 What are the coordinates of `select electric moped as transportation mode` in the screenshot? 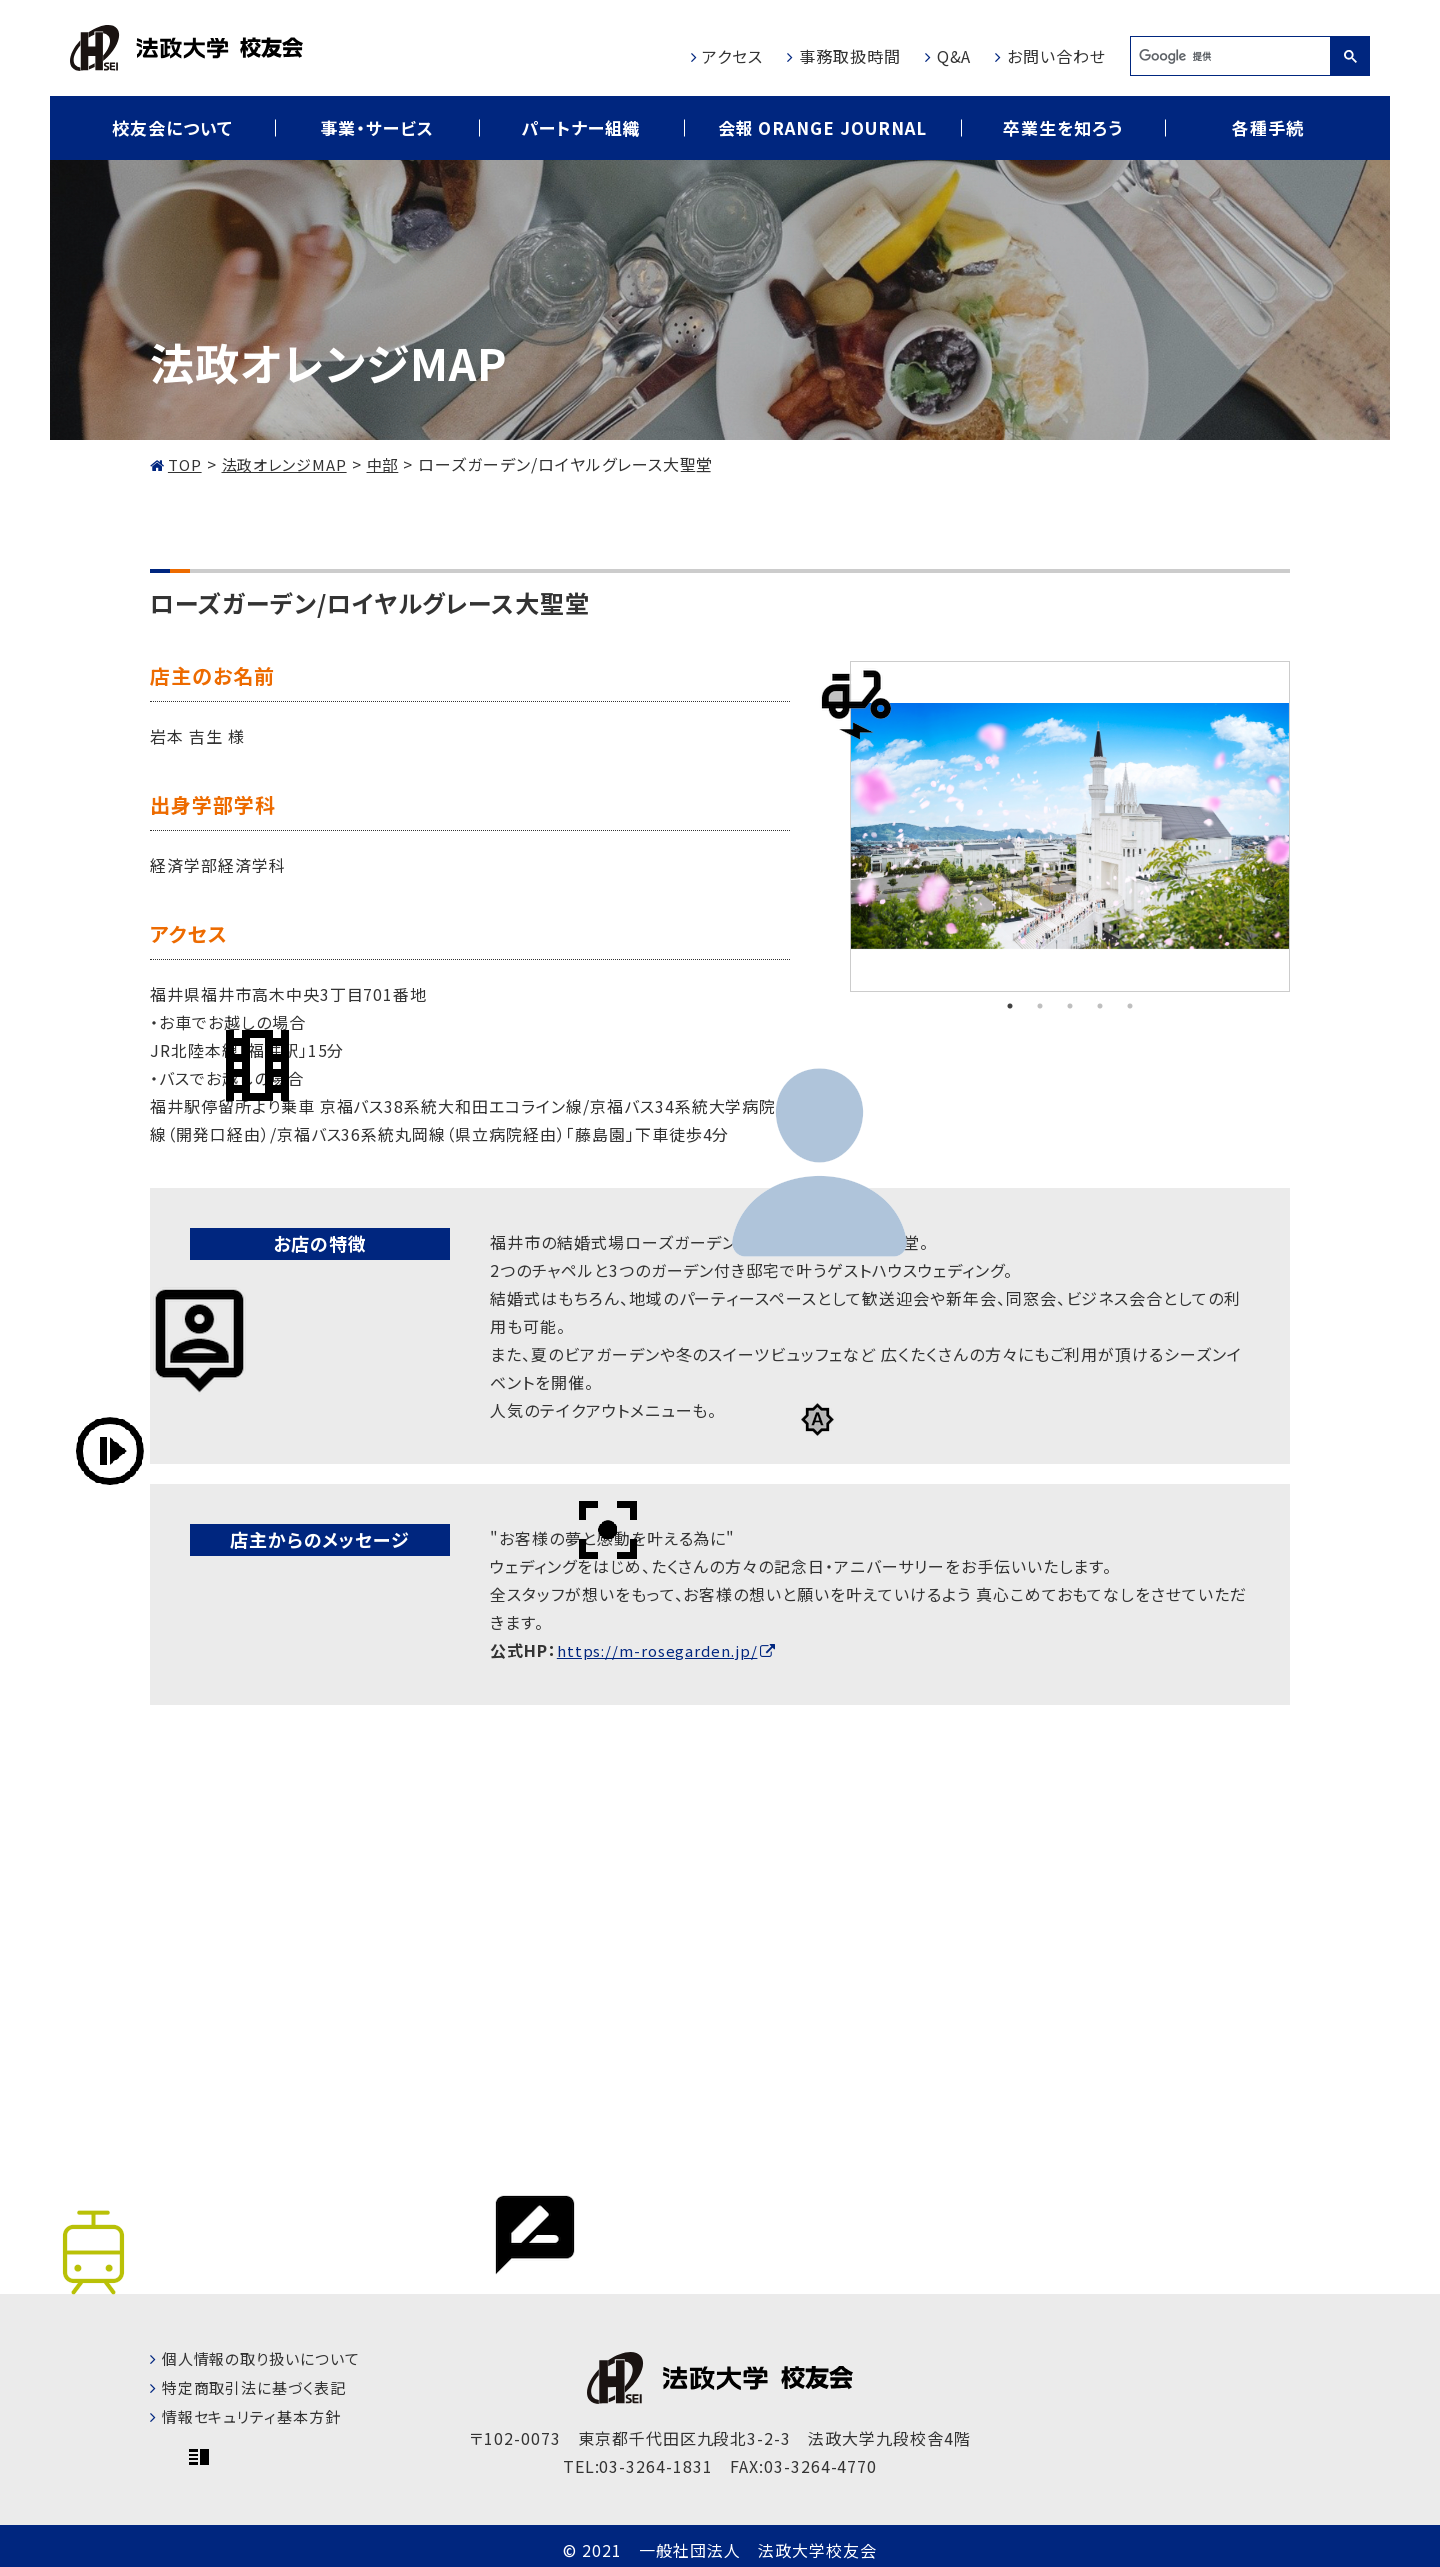 It's located at (856, 701).